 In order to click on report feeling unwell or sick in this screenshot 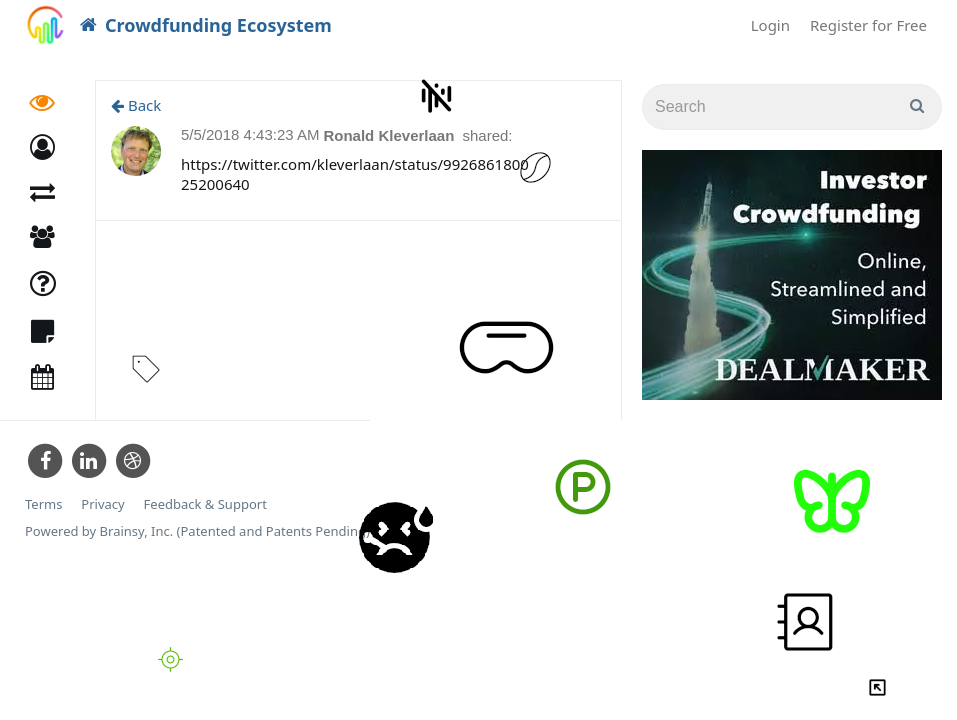, I will do `click(394, 537)`.